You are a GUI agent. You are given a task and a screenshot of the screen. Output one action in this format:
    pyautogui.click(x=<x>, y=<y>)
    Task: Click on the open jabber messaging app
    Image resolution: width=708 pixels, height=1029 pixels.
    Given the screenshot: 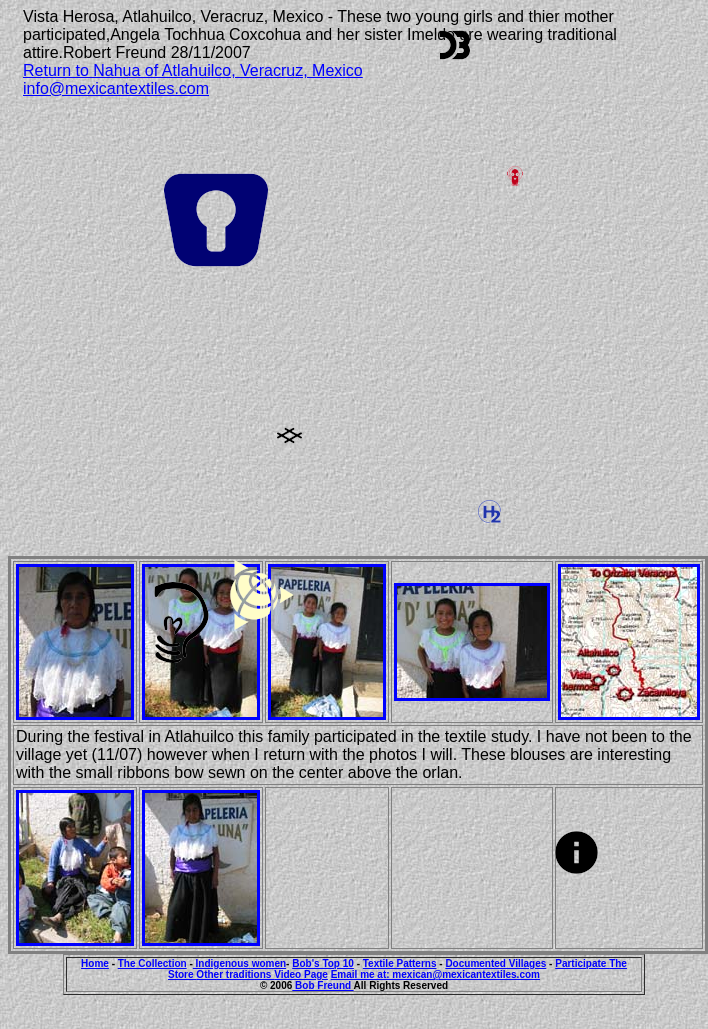 What is the action you would take?
    pyautogui.click(x=181, y=622)
    